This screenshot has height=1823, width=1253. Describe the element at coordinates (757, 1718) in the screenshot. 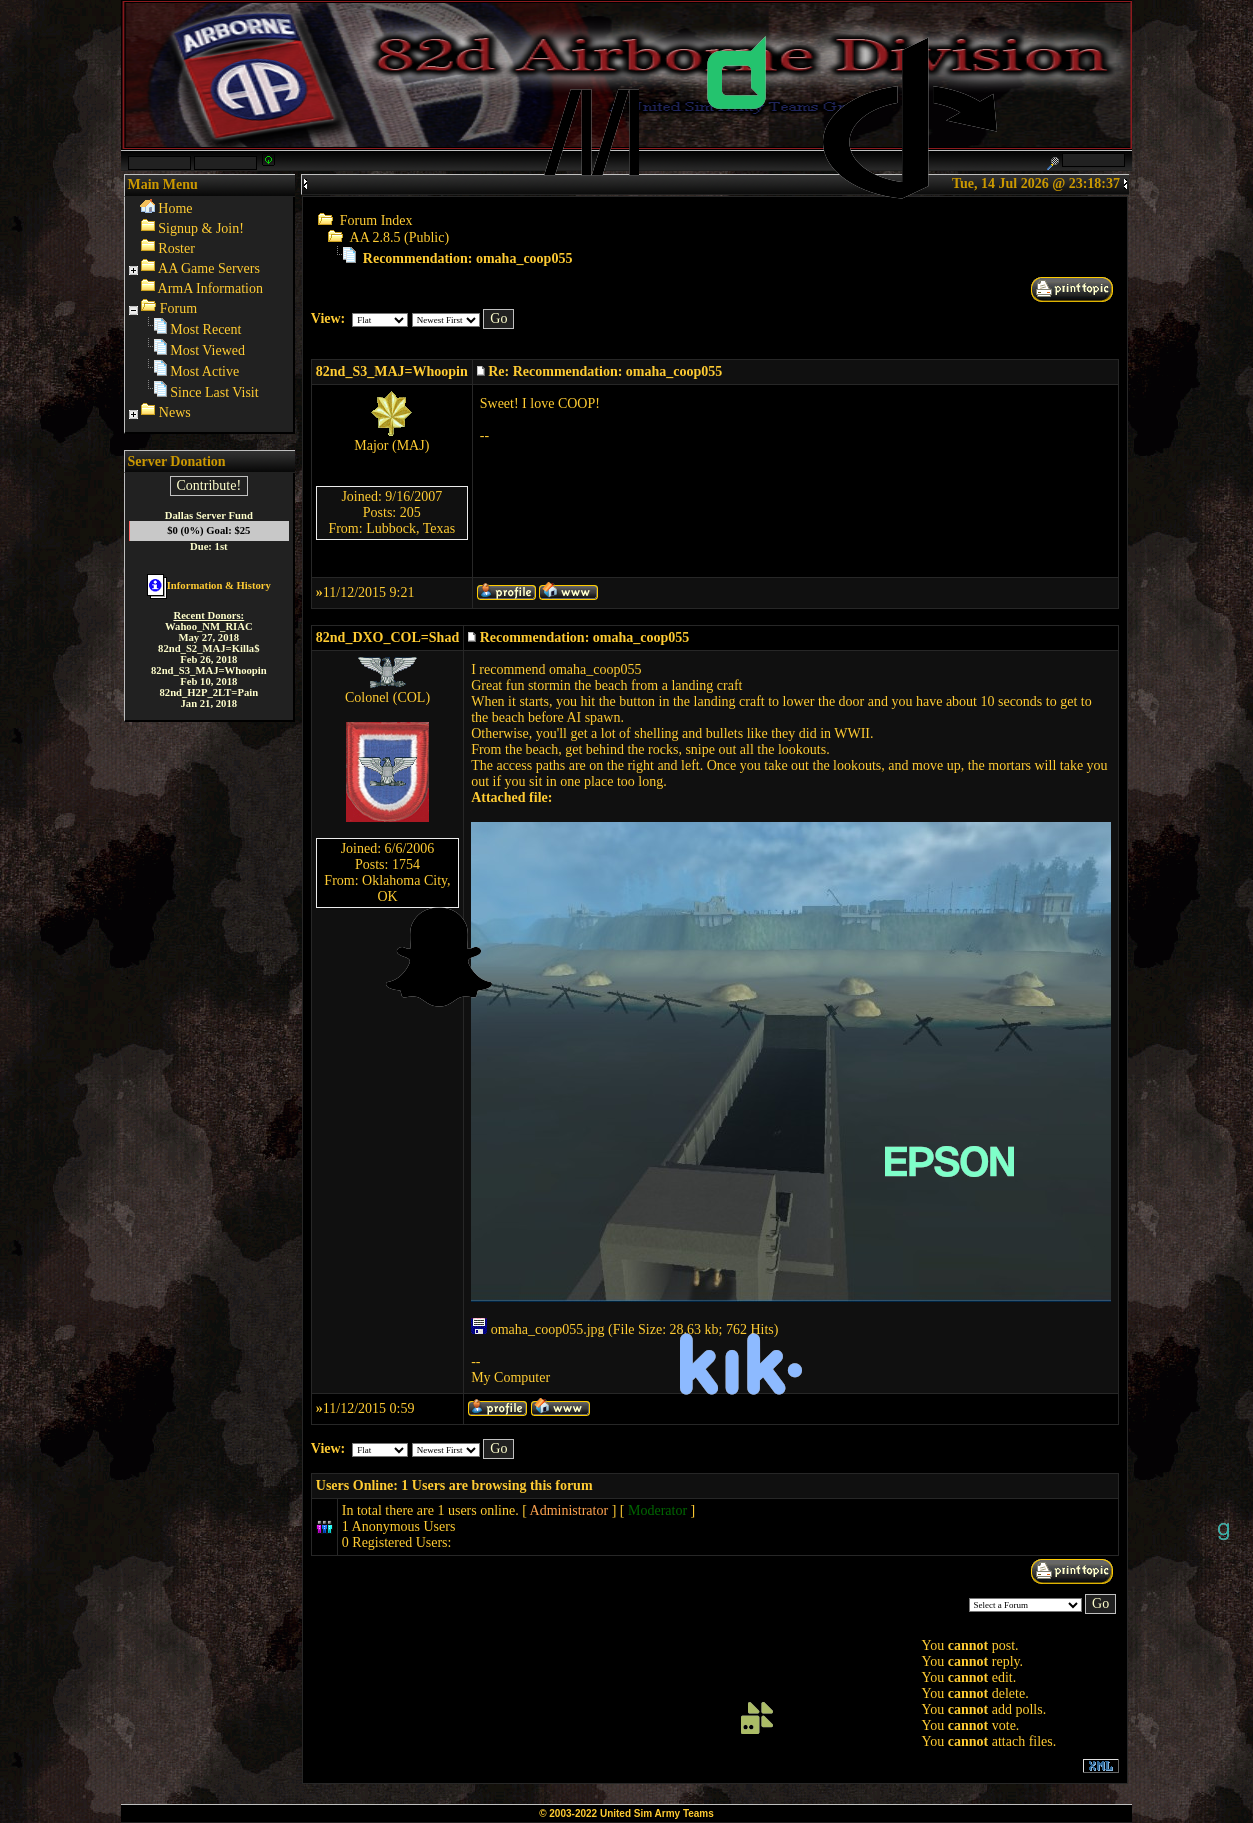

I see `open the Firefish app` at that location.